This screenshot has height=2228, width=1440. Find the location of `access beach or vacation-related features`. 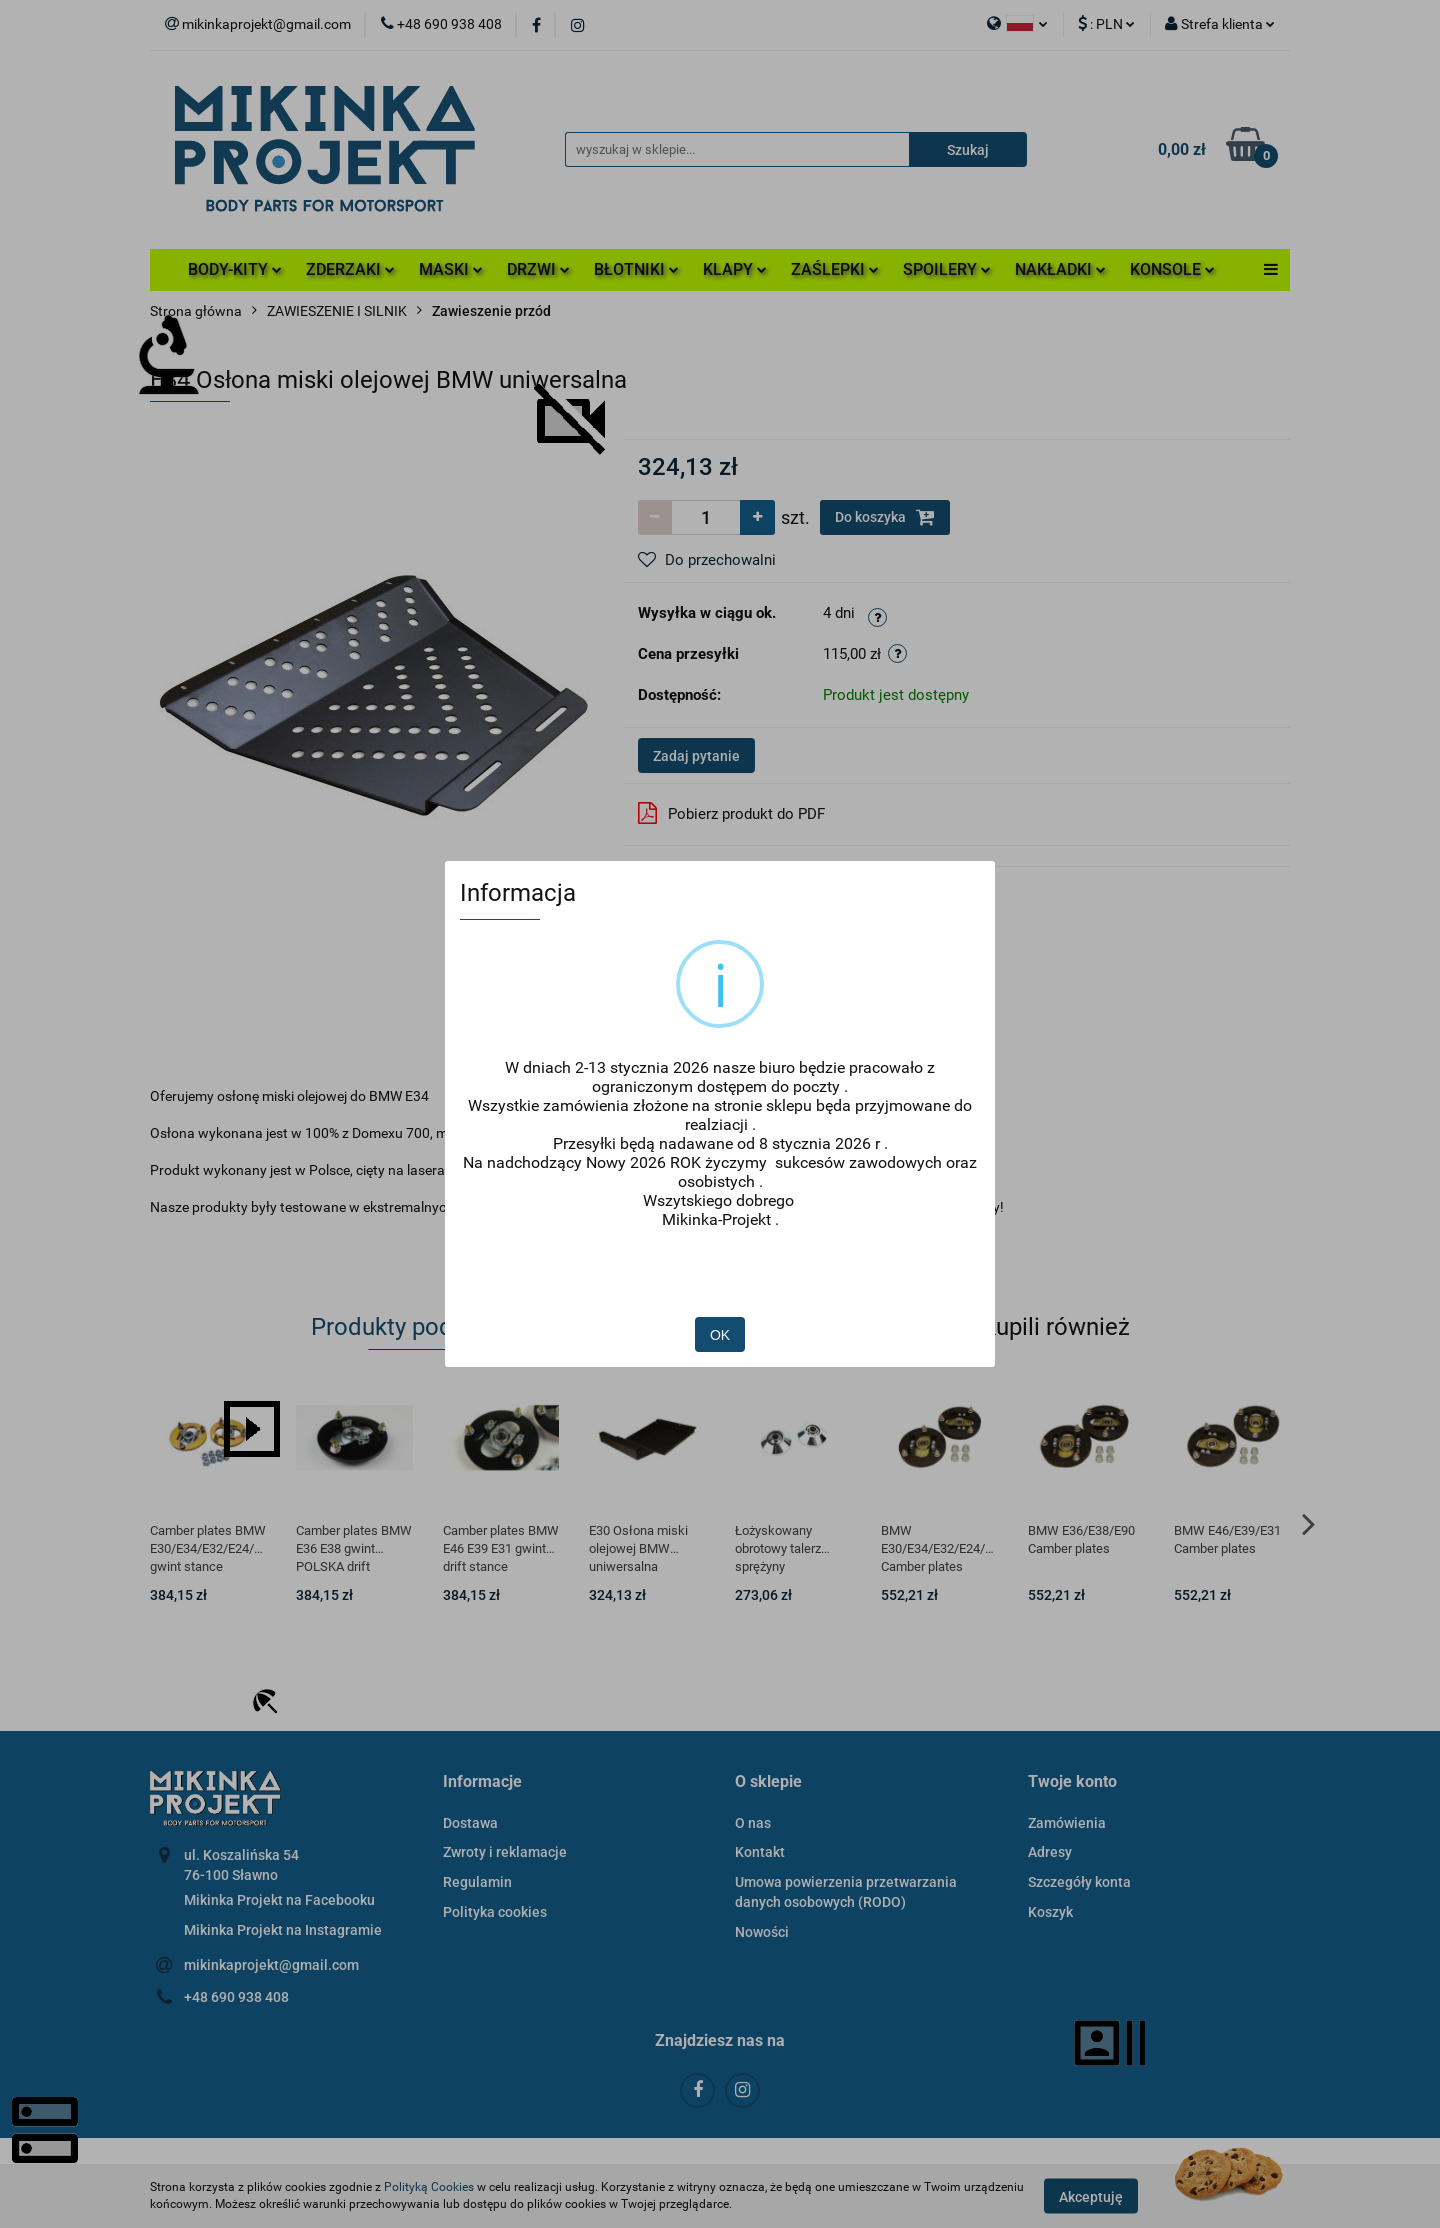

access beach or vacation-related features is located at coordinates (265, 1701).